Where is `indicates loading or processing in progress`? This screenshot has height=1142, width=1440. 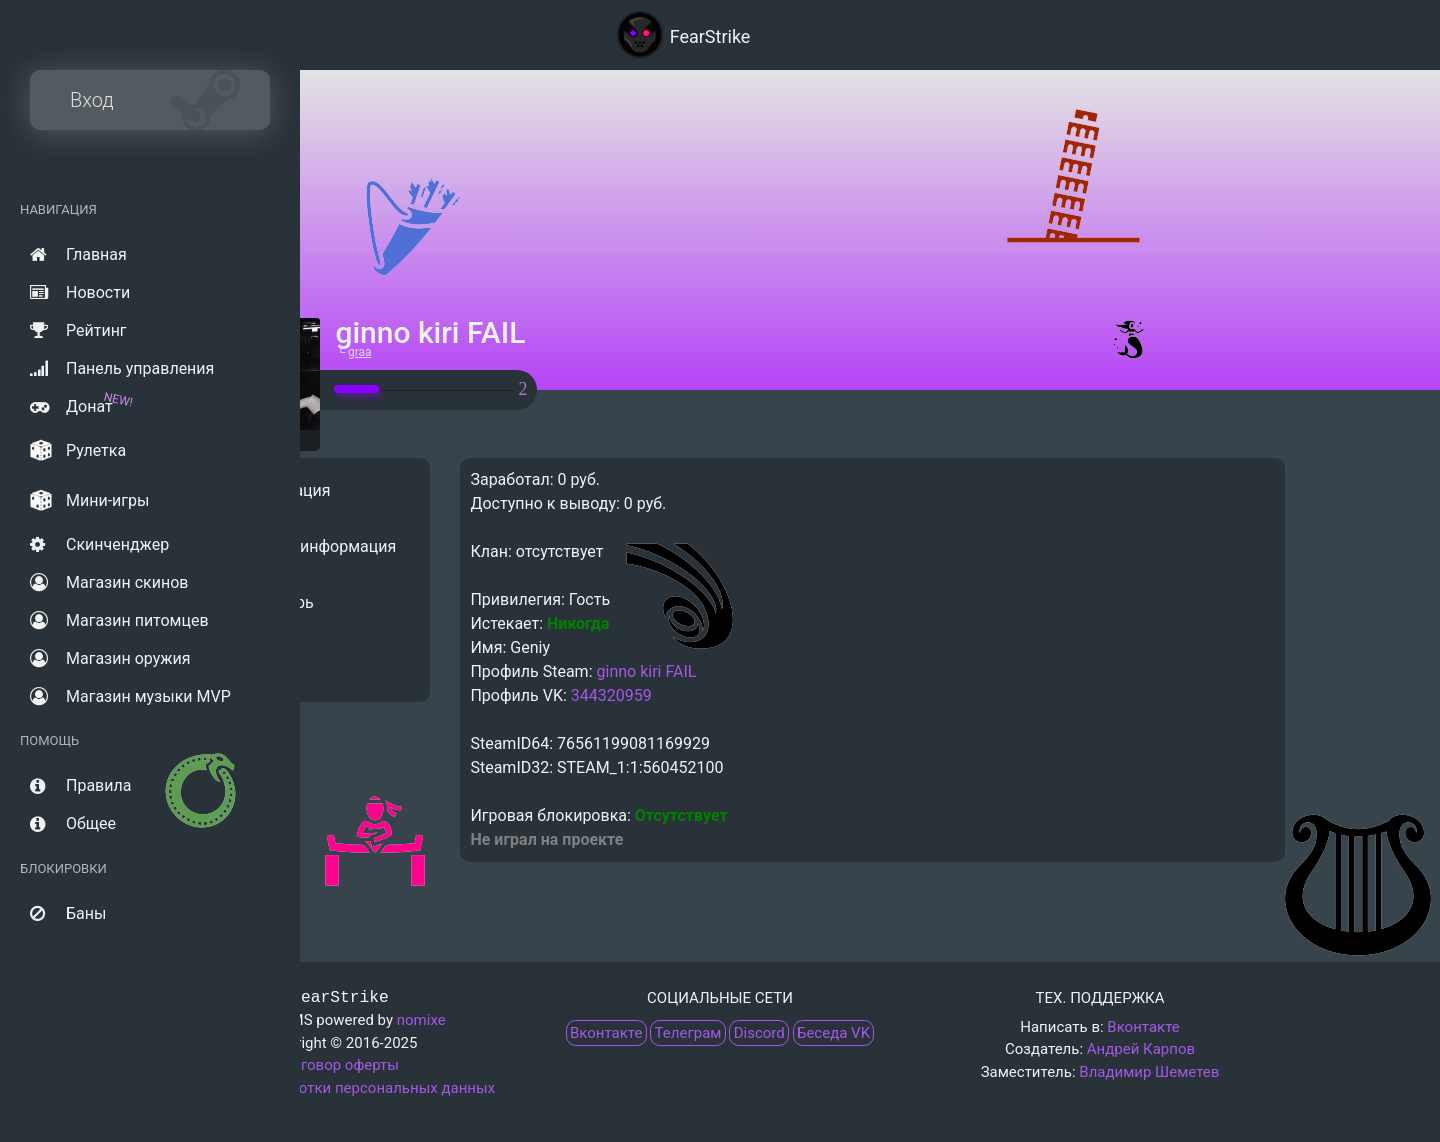 indicates loading or processing in progress is located at coordinates (679, 596).